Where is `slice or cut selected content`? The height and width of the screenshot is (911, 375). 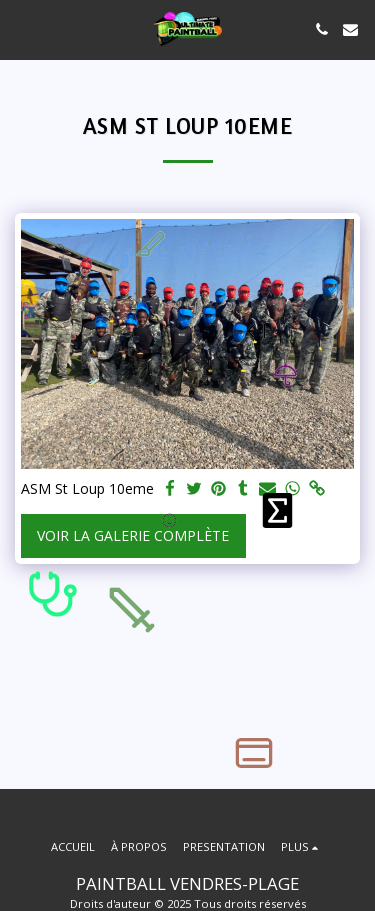
slice or cut selected content is located at coordinates (150, 244).